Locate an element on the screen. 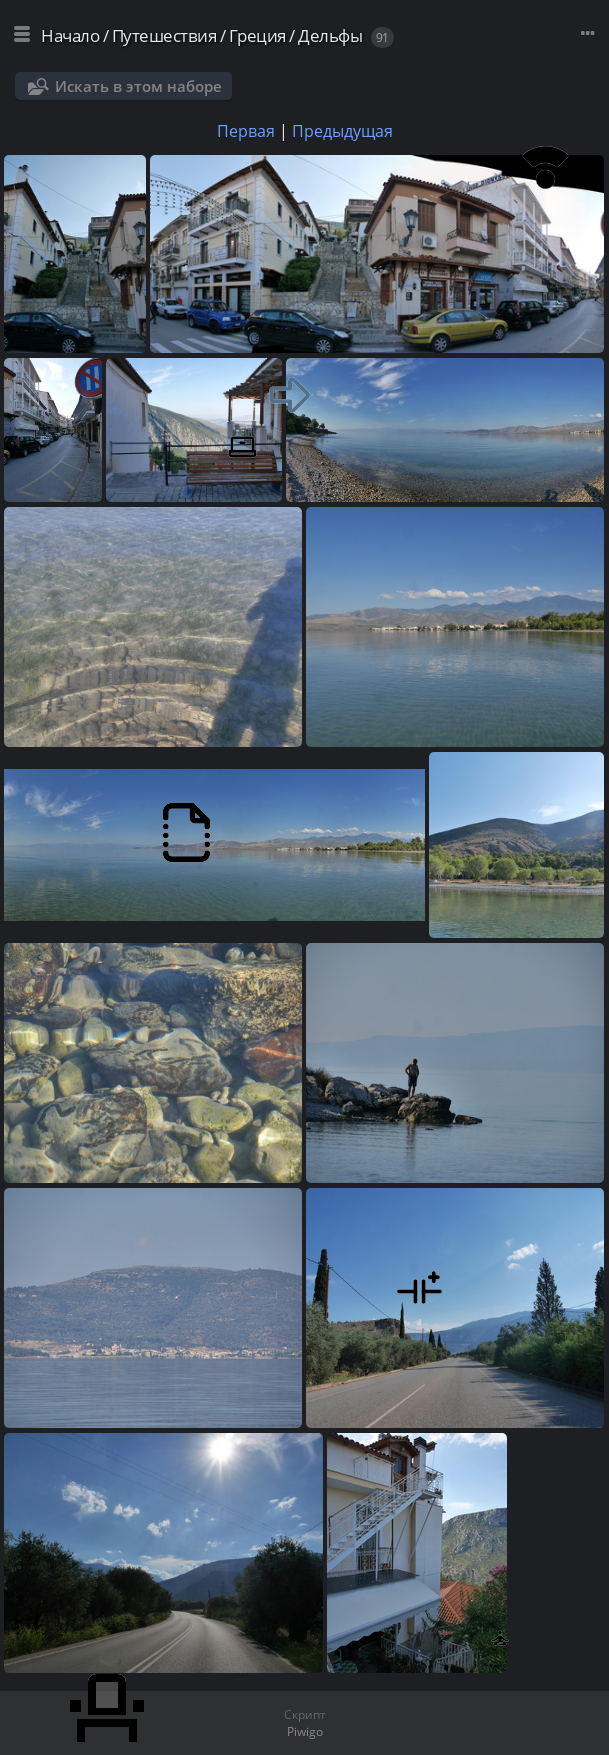 This screenshot has height=1755, width=609. switch to desktop view is located at coordinates (242, 446).